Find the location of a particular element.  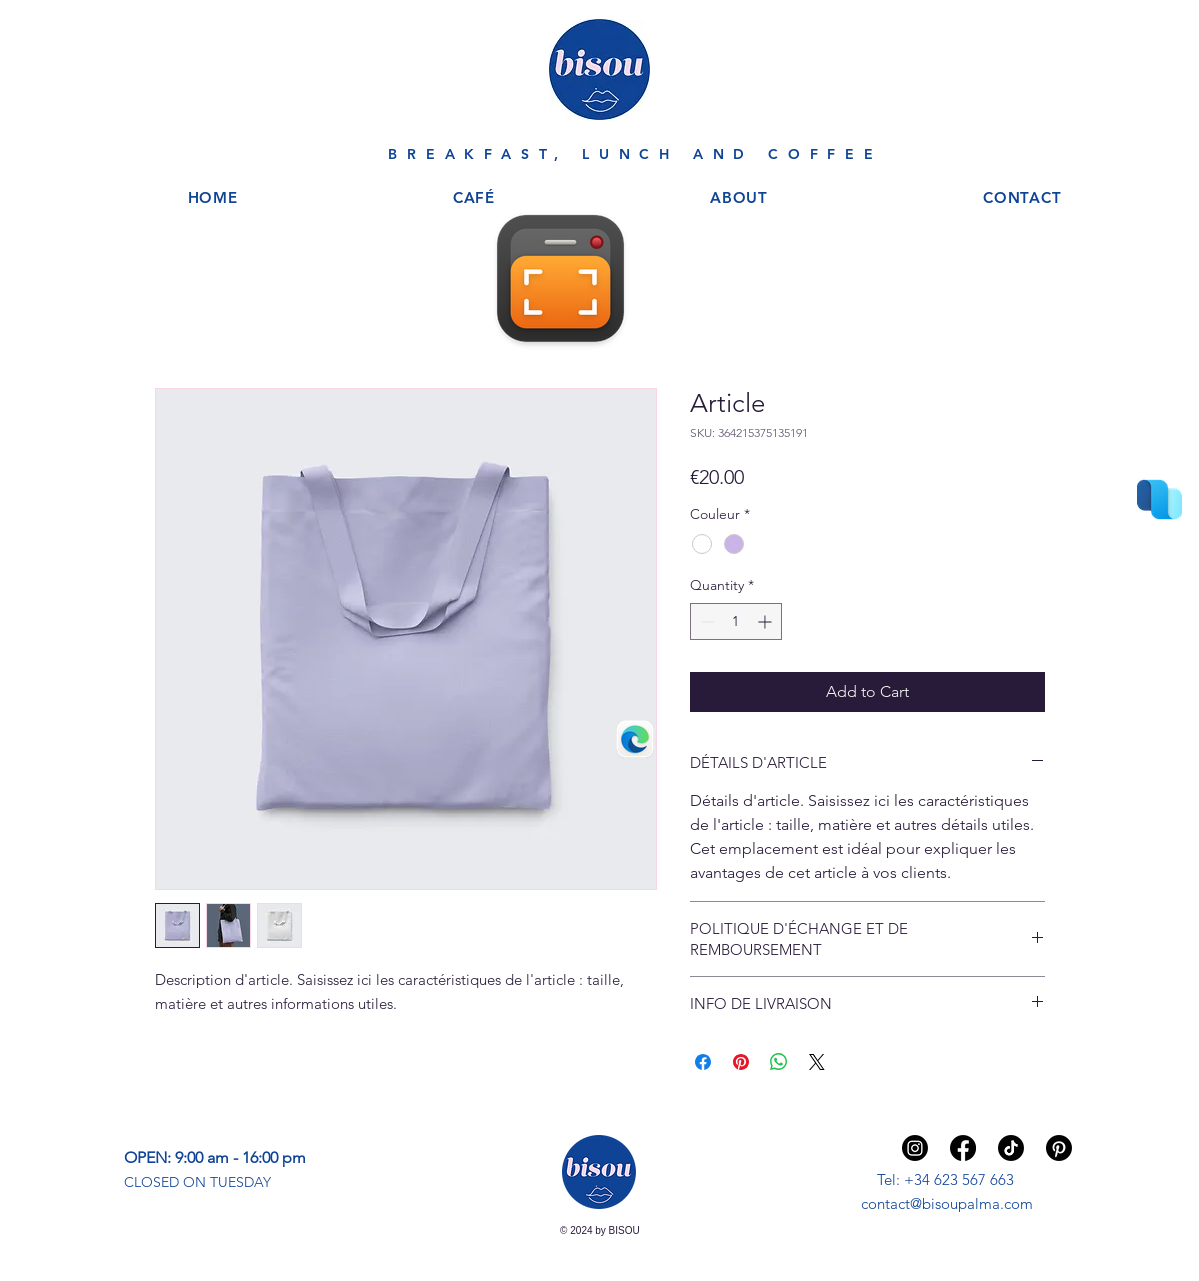

open peek app for quick file previews is located at coordinates (560, 278).